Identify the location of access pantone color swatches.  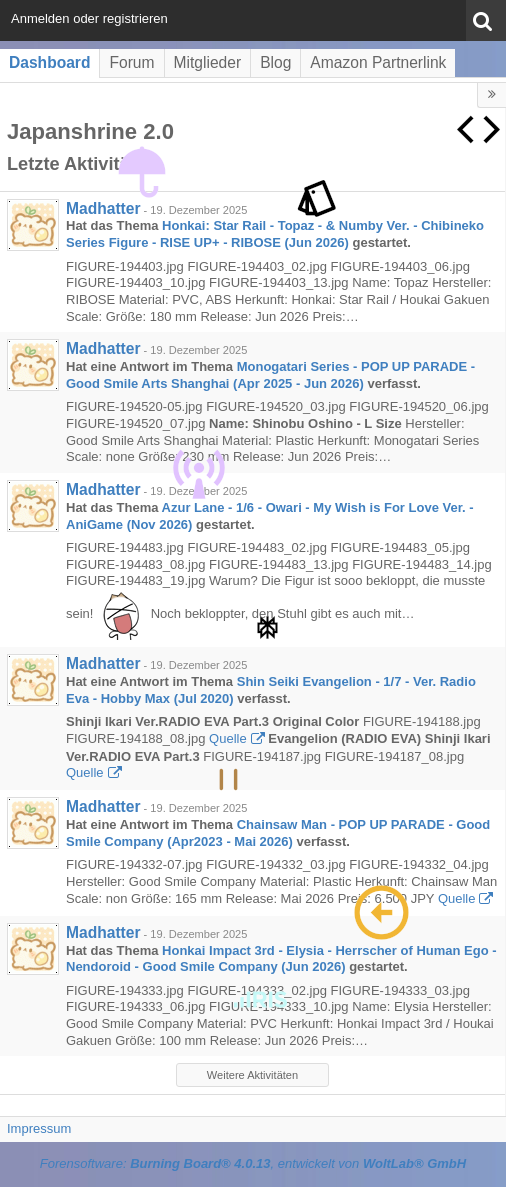
(316, 198).